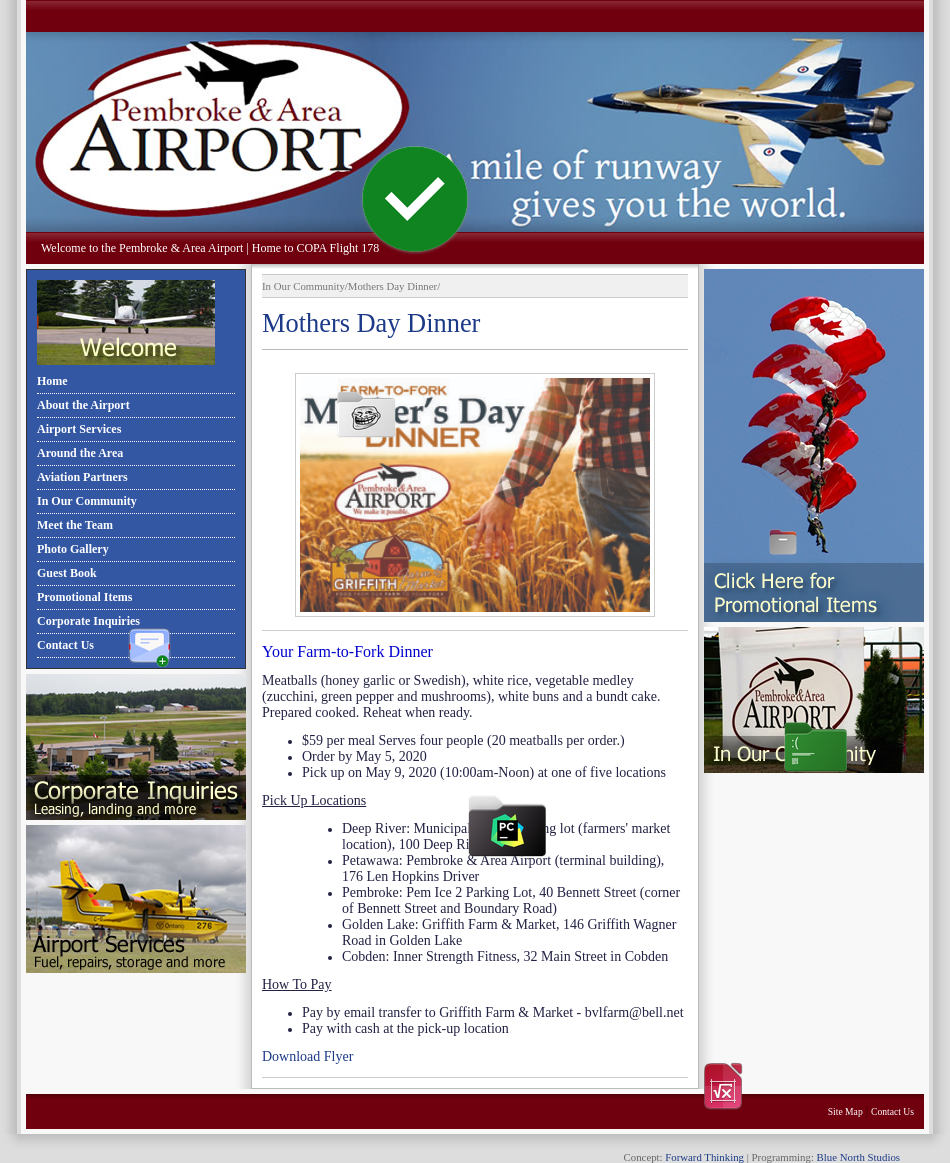 This screenshot has width=950, height=1163. I want to click on open the file manager application, so click(783, 542).